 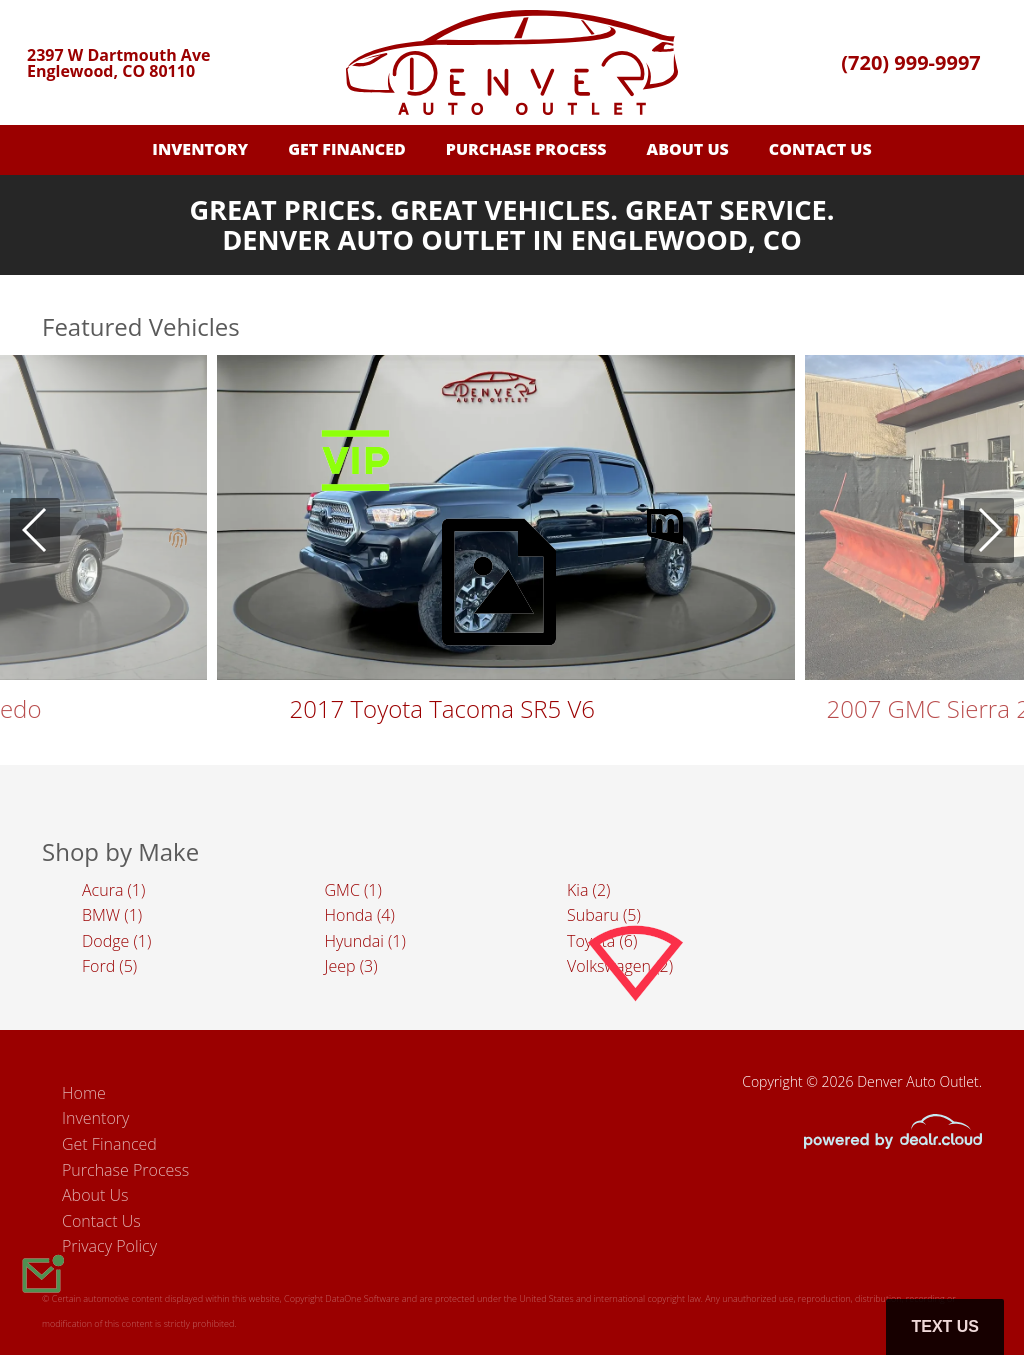 What do you see at coordinates (635, 963) in the screenshot?
I see `indicates wifi signal strength` at bounding box center [635, 963].